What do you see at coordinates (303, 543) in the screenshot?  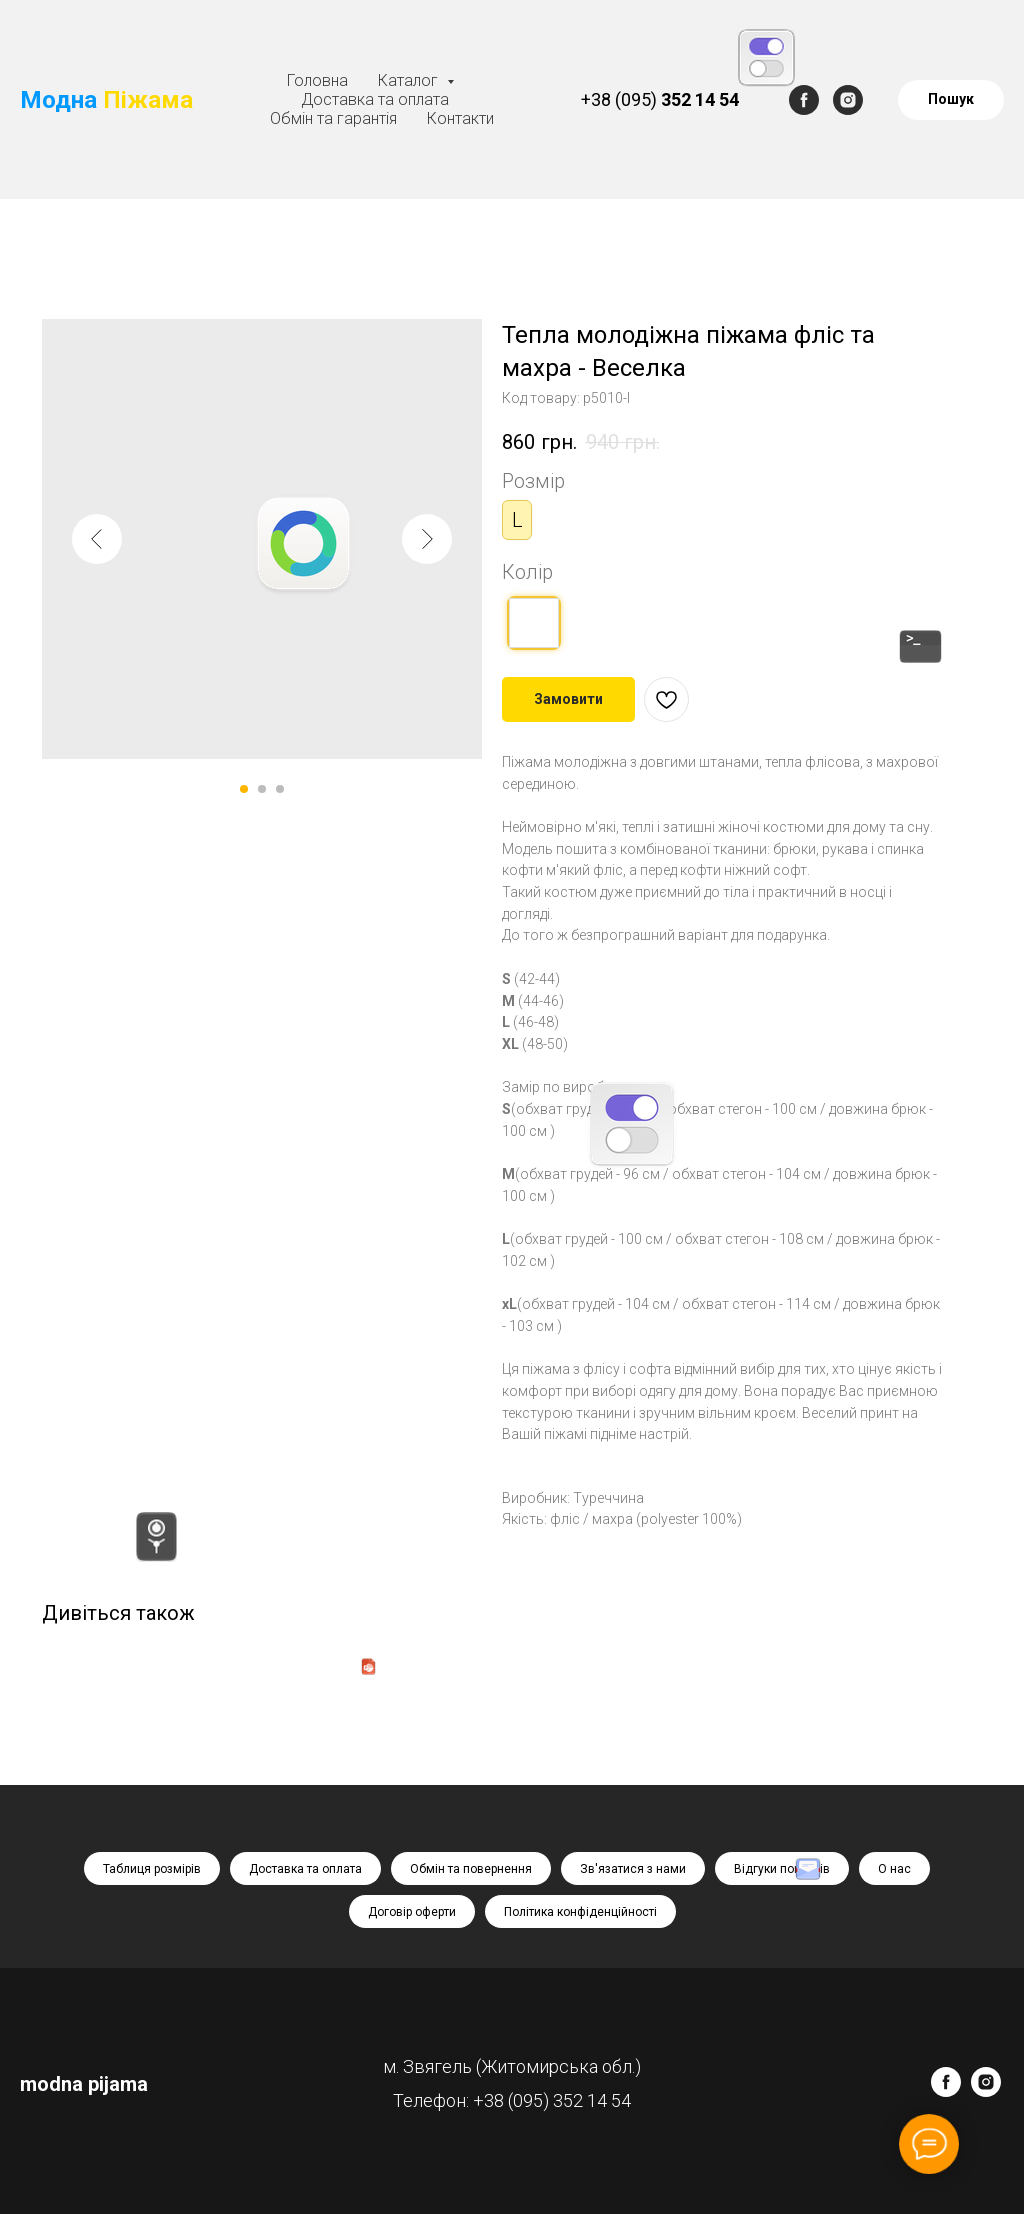 I see `open synergy app for keyboard and mouse sharing` at bounding box center [303, 543].